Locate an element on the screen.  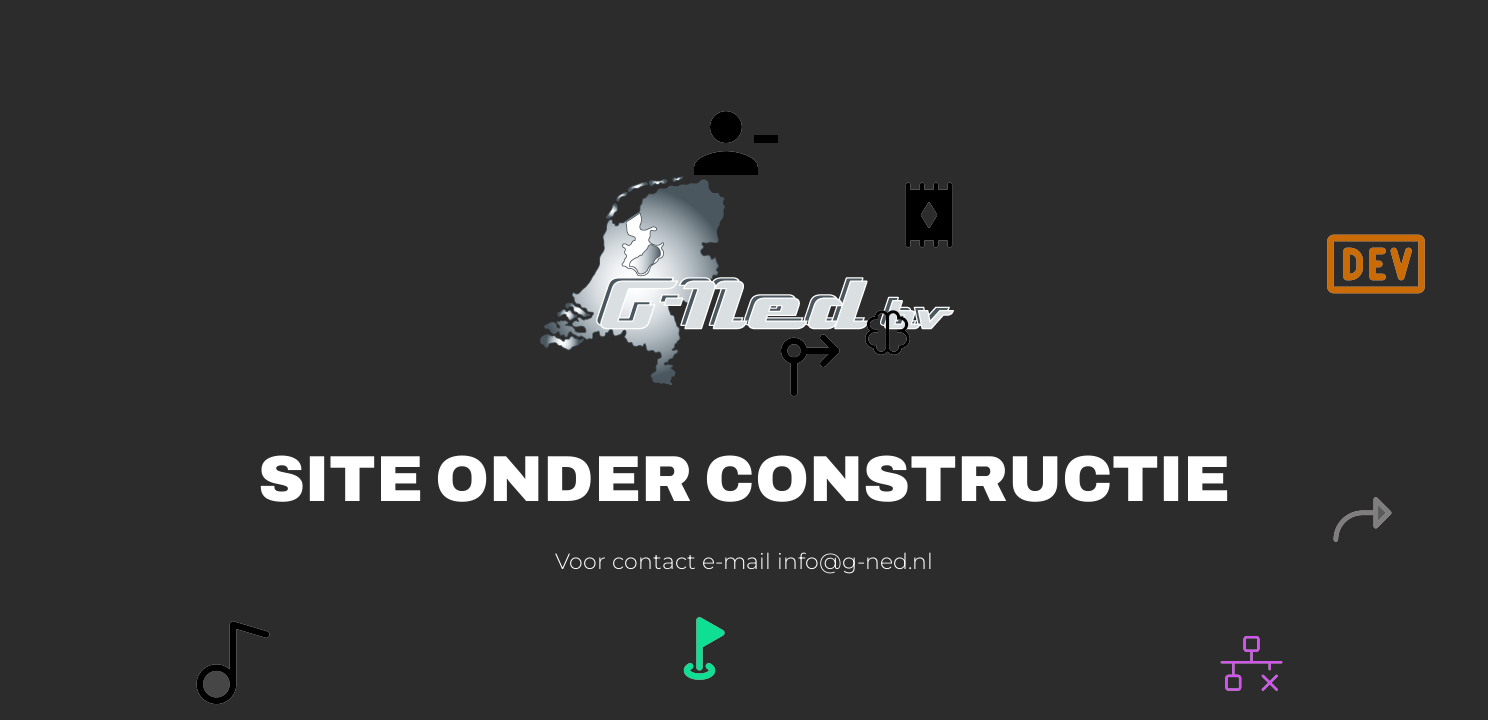
access music or audio player is located at coordinates (233, 661).